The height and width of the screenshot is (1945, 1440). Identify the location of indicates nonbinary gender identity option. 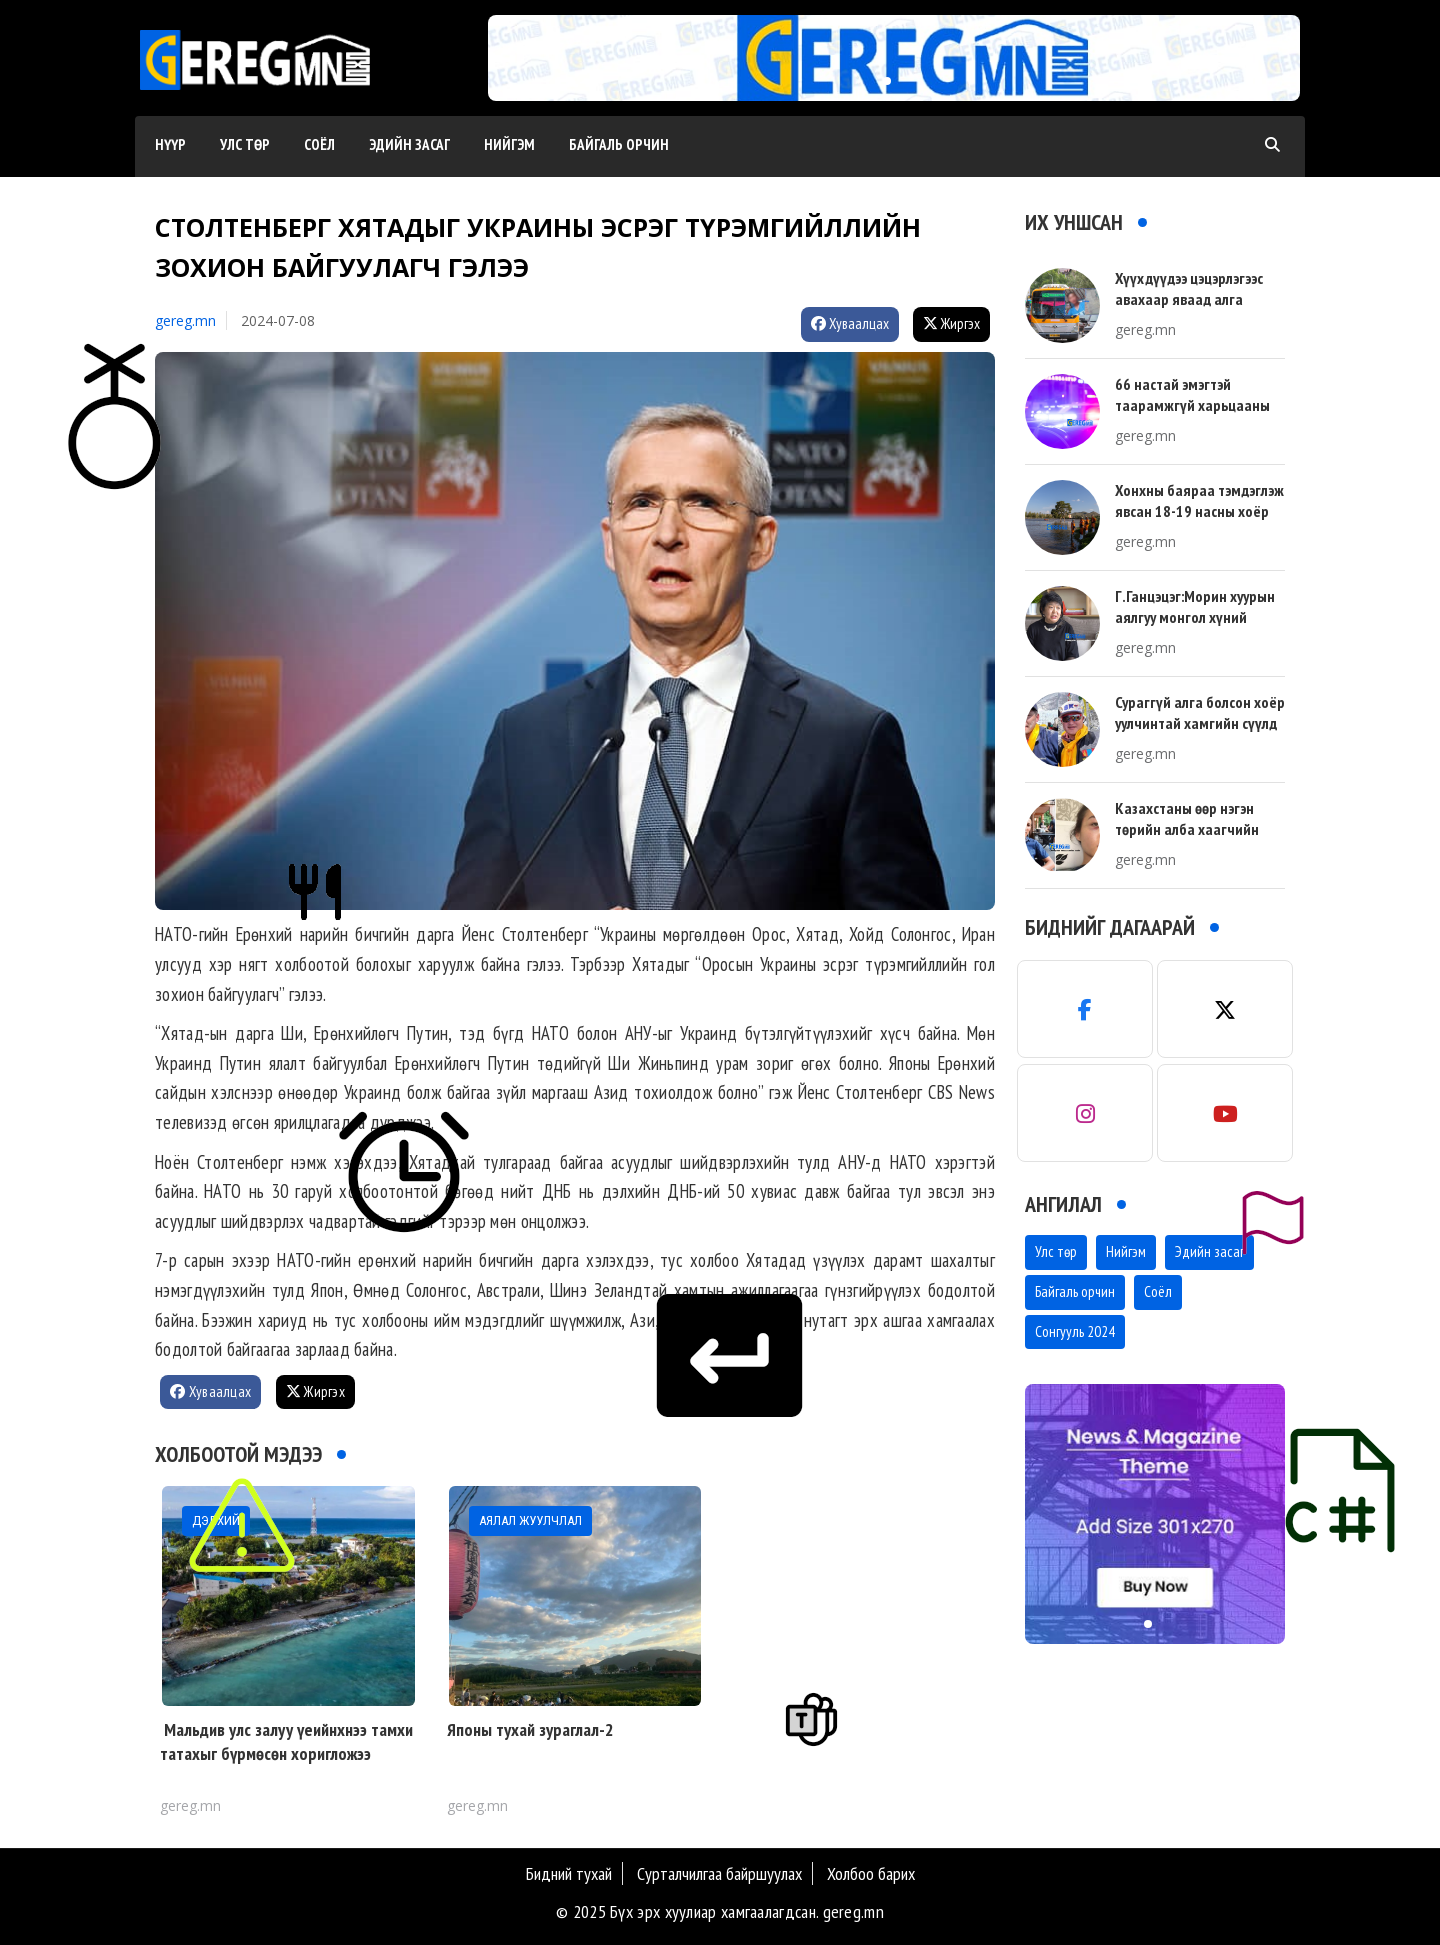
(114, 416).